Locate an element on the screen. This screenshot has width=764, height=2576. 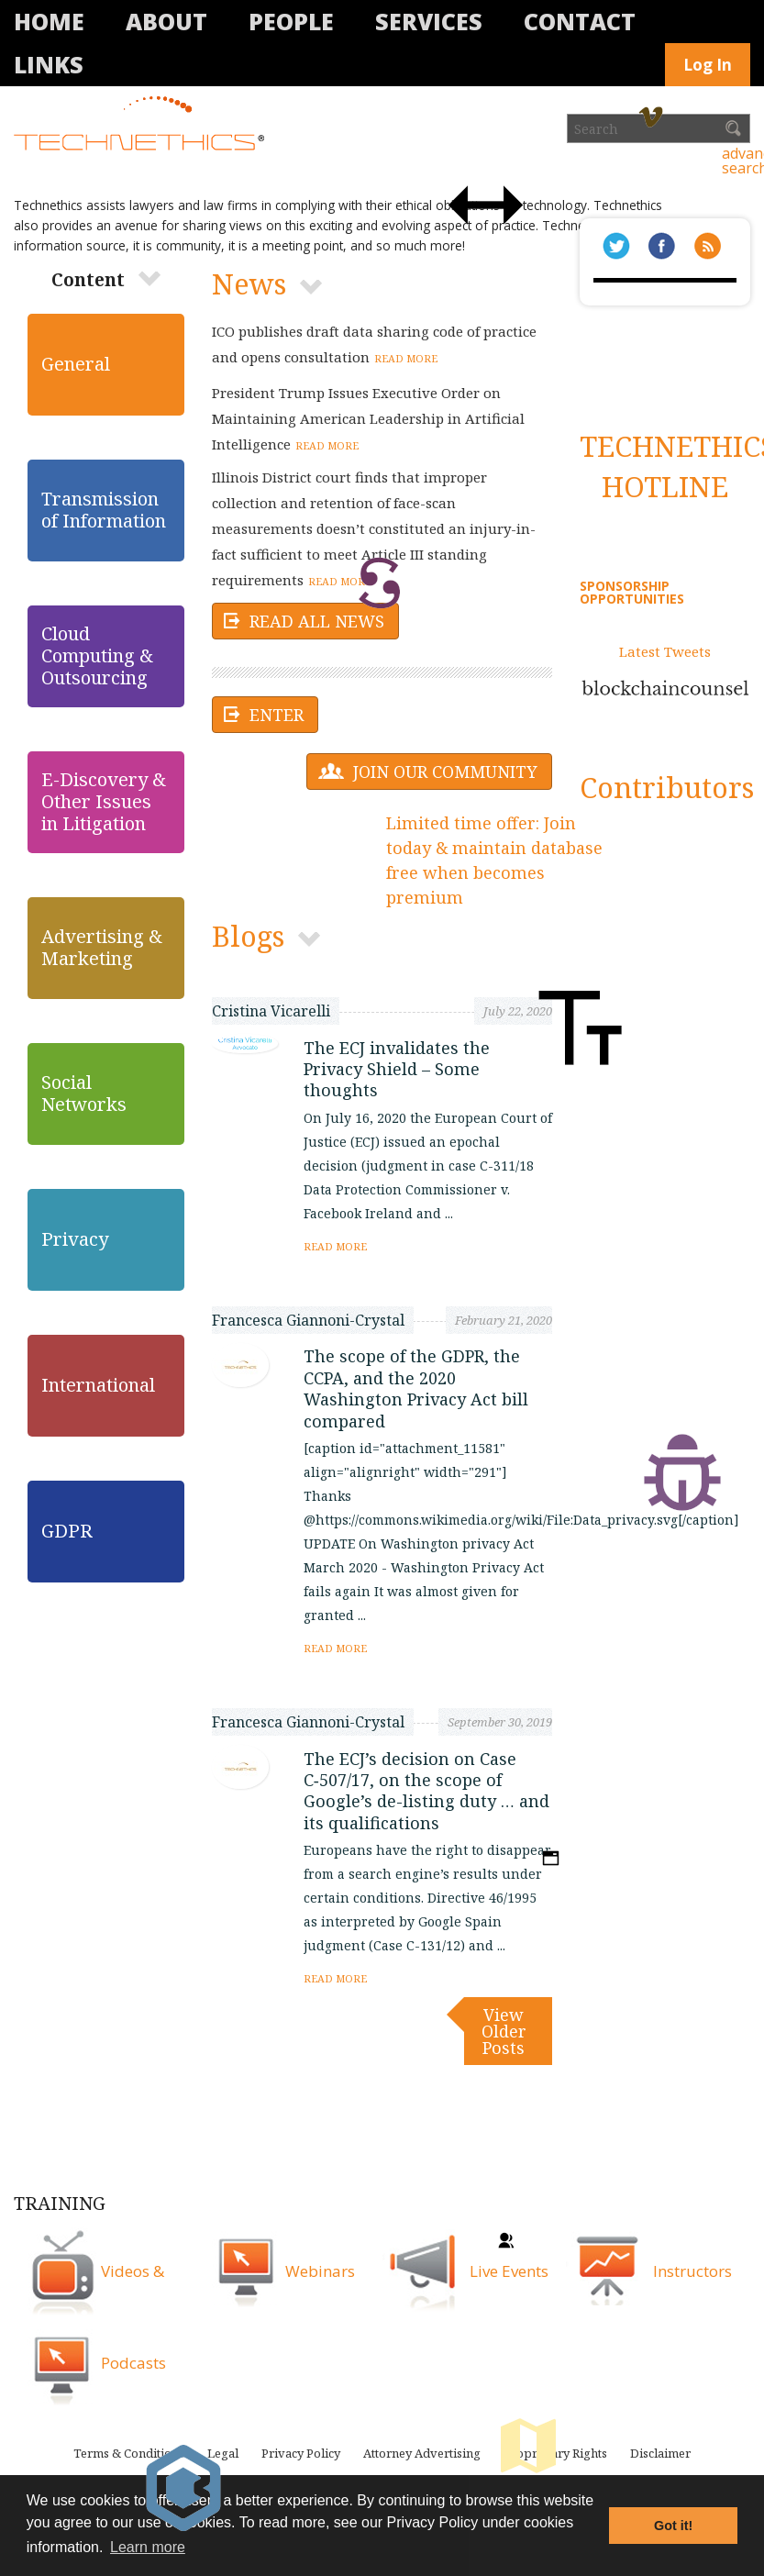
open Scribd app is located at coordinates (379, 583).